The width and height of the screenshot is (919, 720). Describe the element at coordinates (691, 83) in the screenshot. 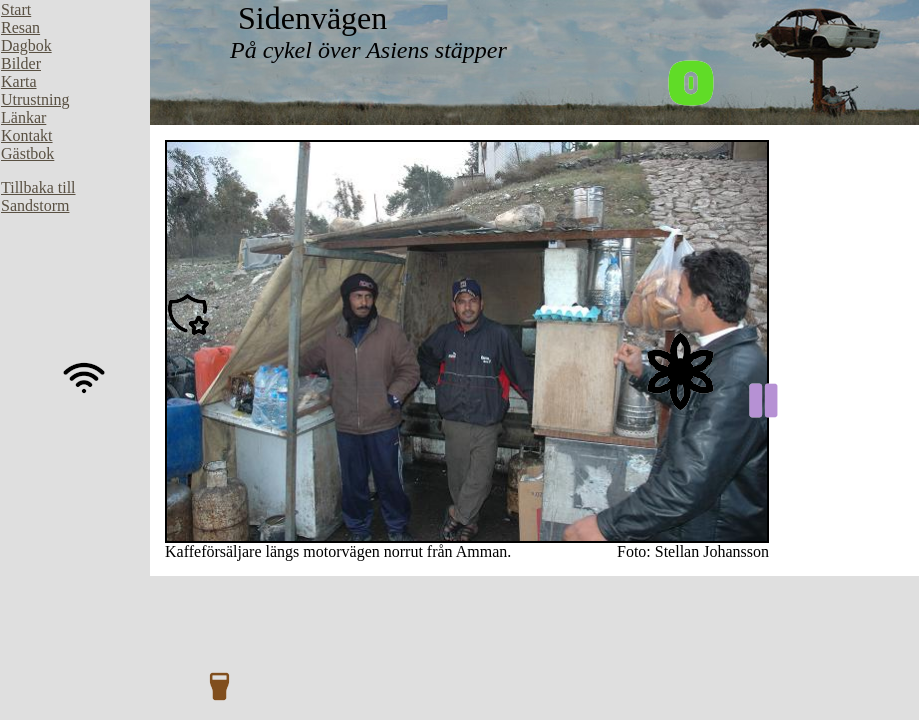

I see `indicates an "O" option or selection in a menu` at that location.